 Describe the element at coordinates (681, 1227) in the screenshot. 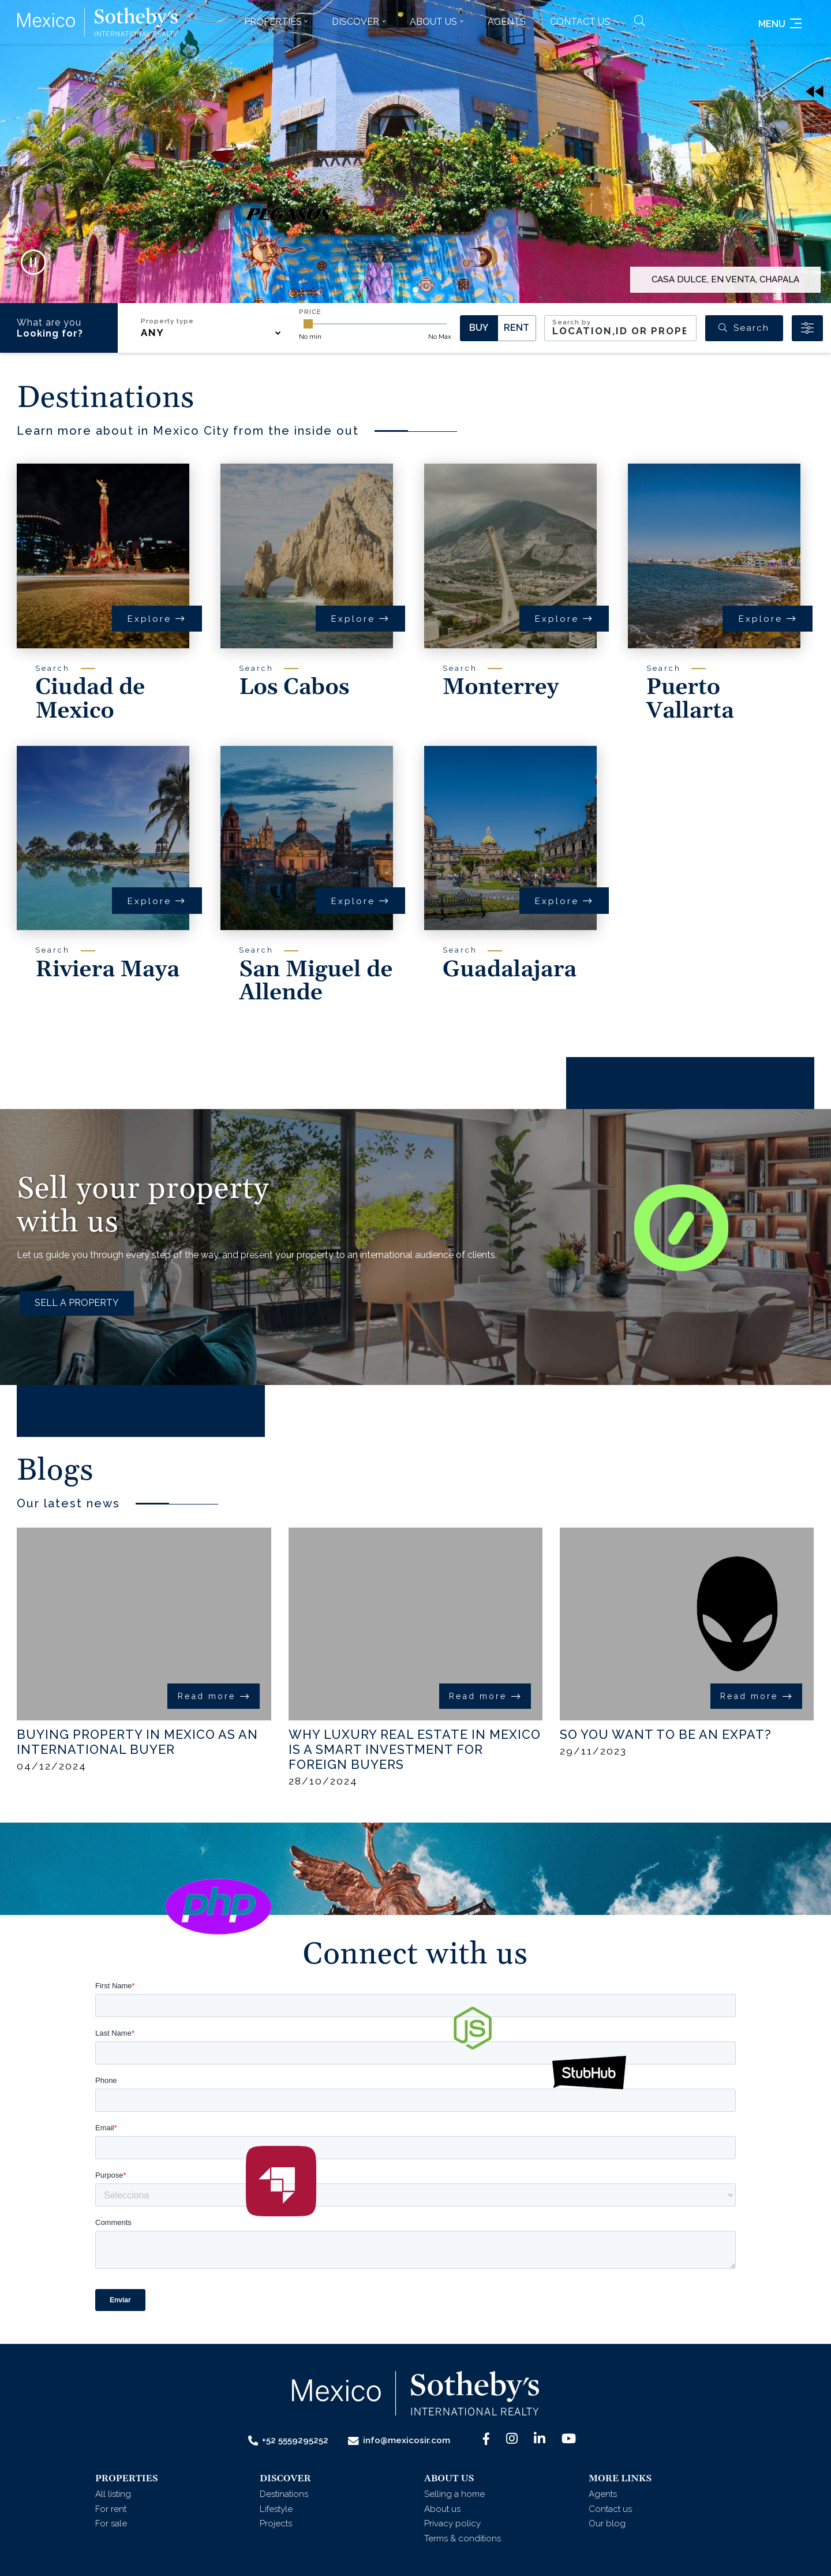

I see `automattic company logo` at that location.